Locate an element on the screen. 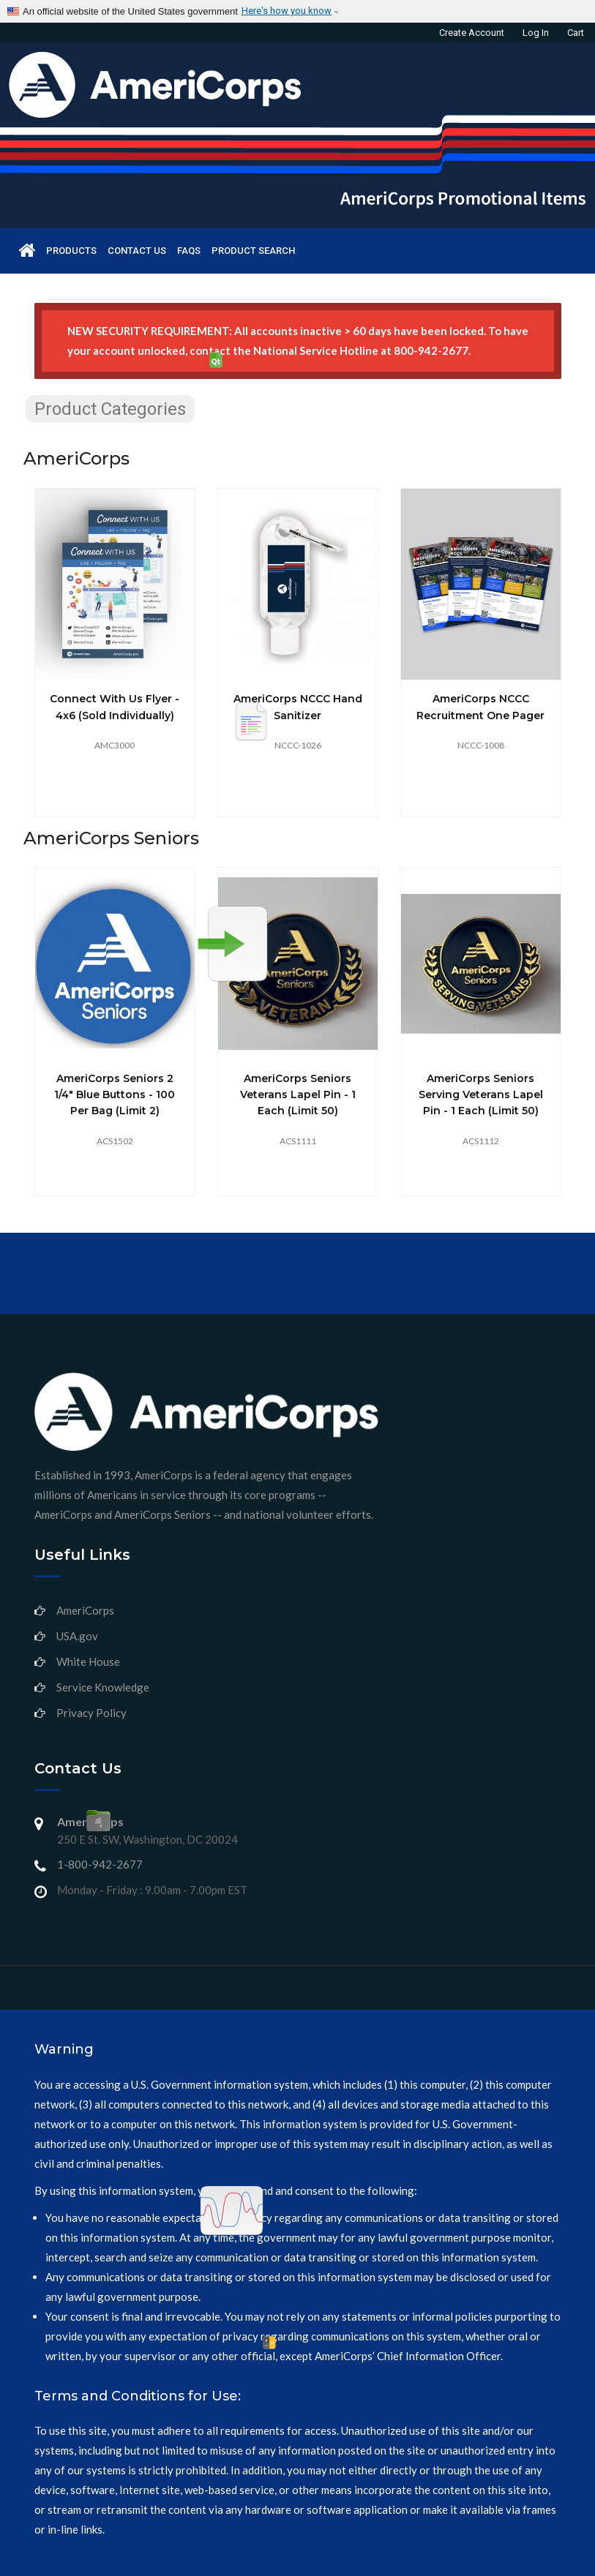  a script or code file is located at coordinates (251, 721).